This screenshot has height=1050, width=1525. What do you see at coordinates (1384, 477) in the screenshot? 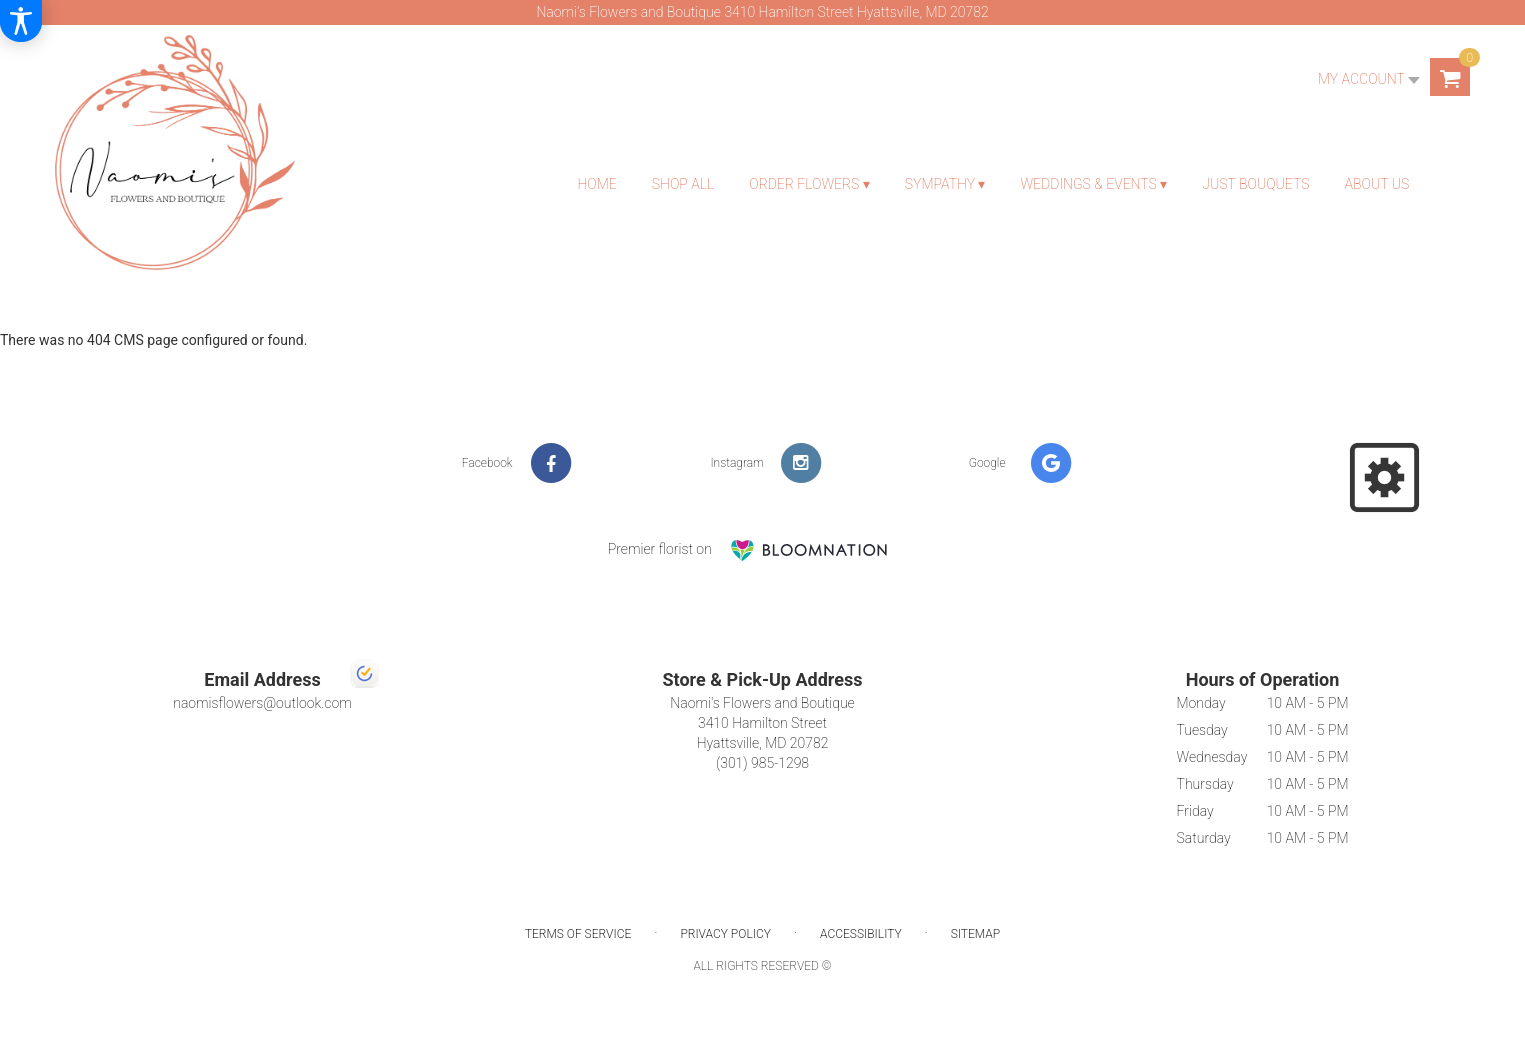
I see `access other applications or utilities` at bounding box center [1384, 477].